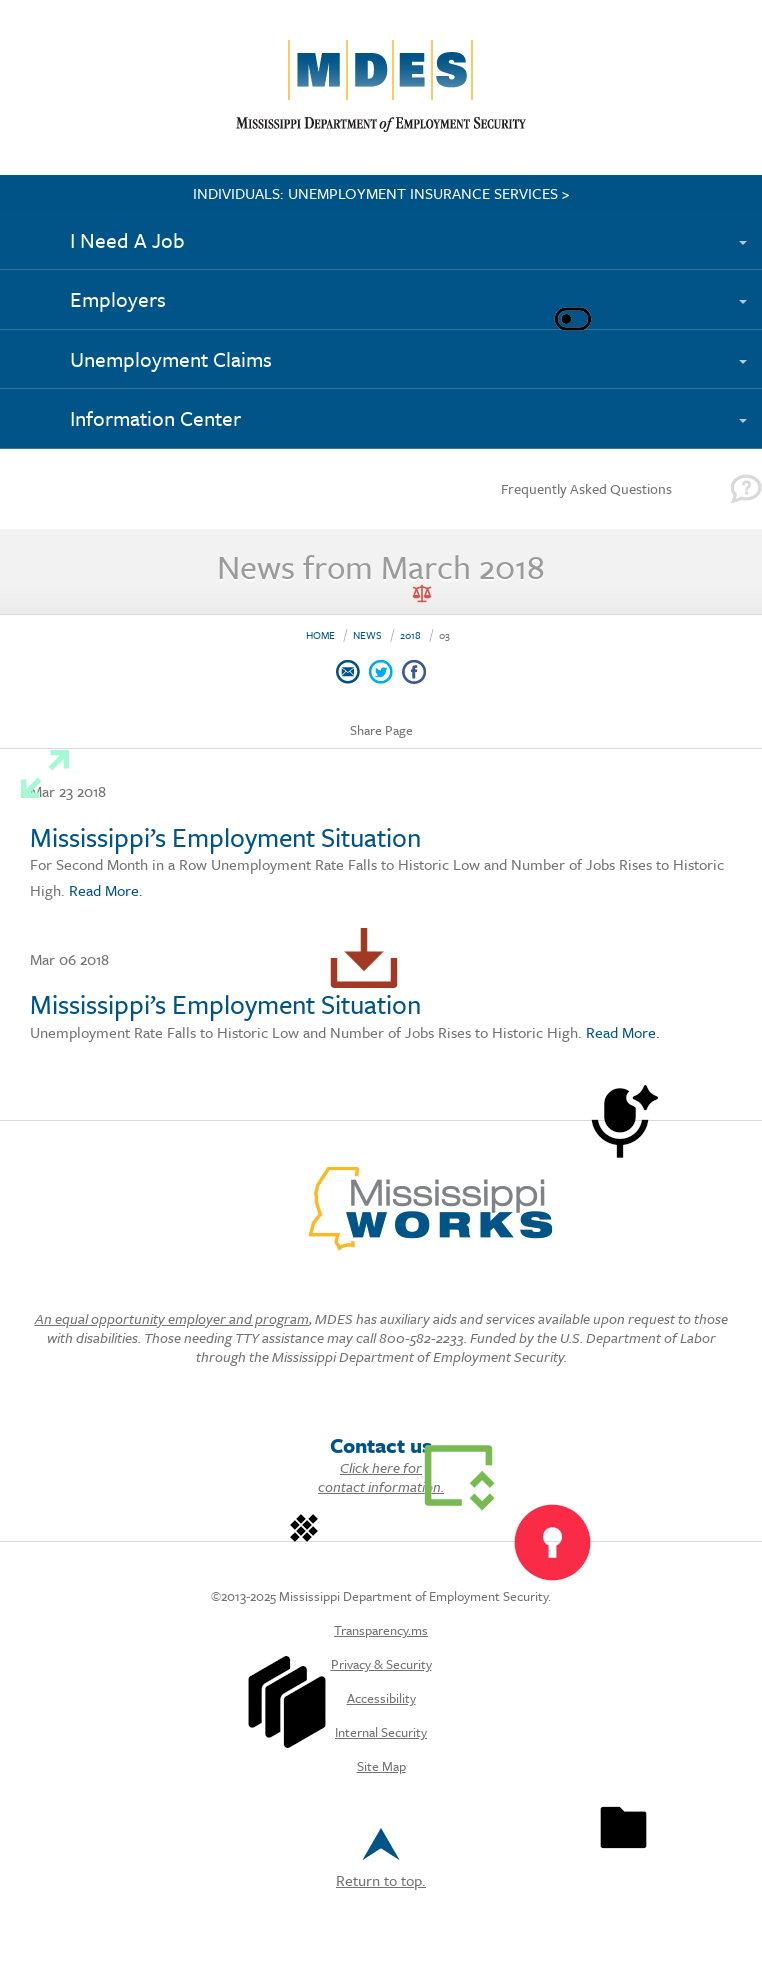 This screenshot has height=1961, width=762. I want to click on toggle a setting on or off, so click(573, 319).